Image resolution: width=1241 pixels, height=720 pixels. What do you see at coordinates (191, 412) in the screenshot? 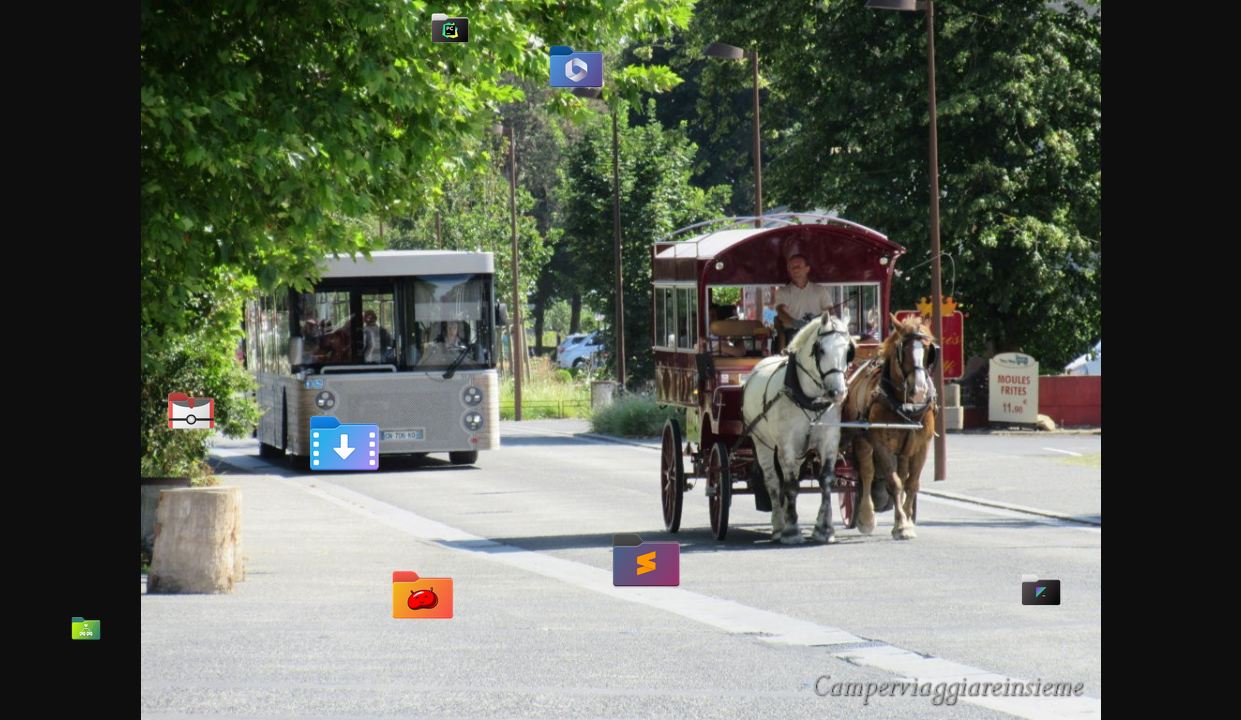
I see `open folder containing pokémon timer ball assets` at bounding box center [191, 412].